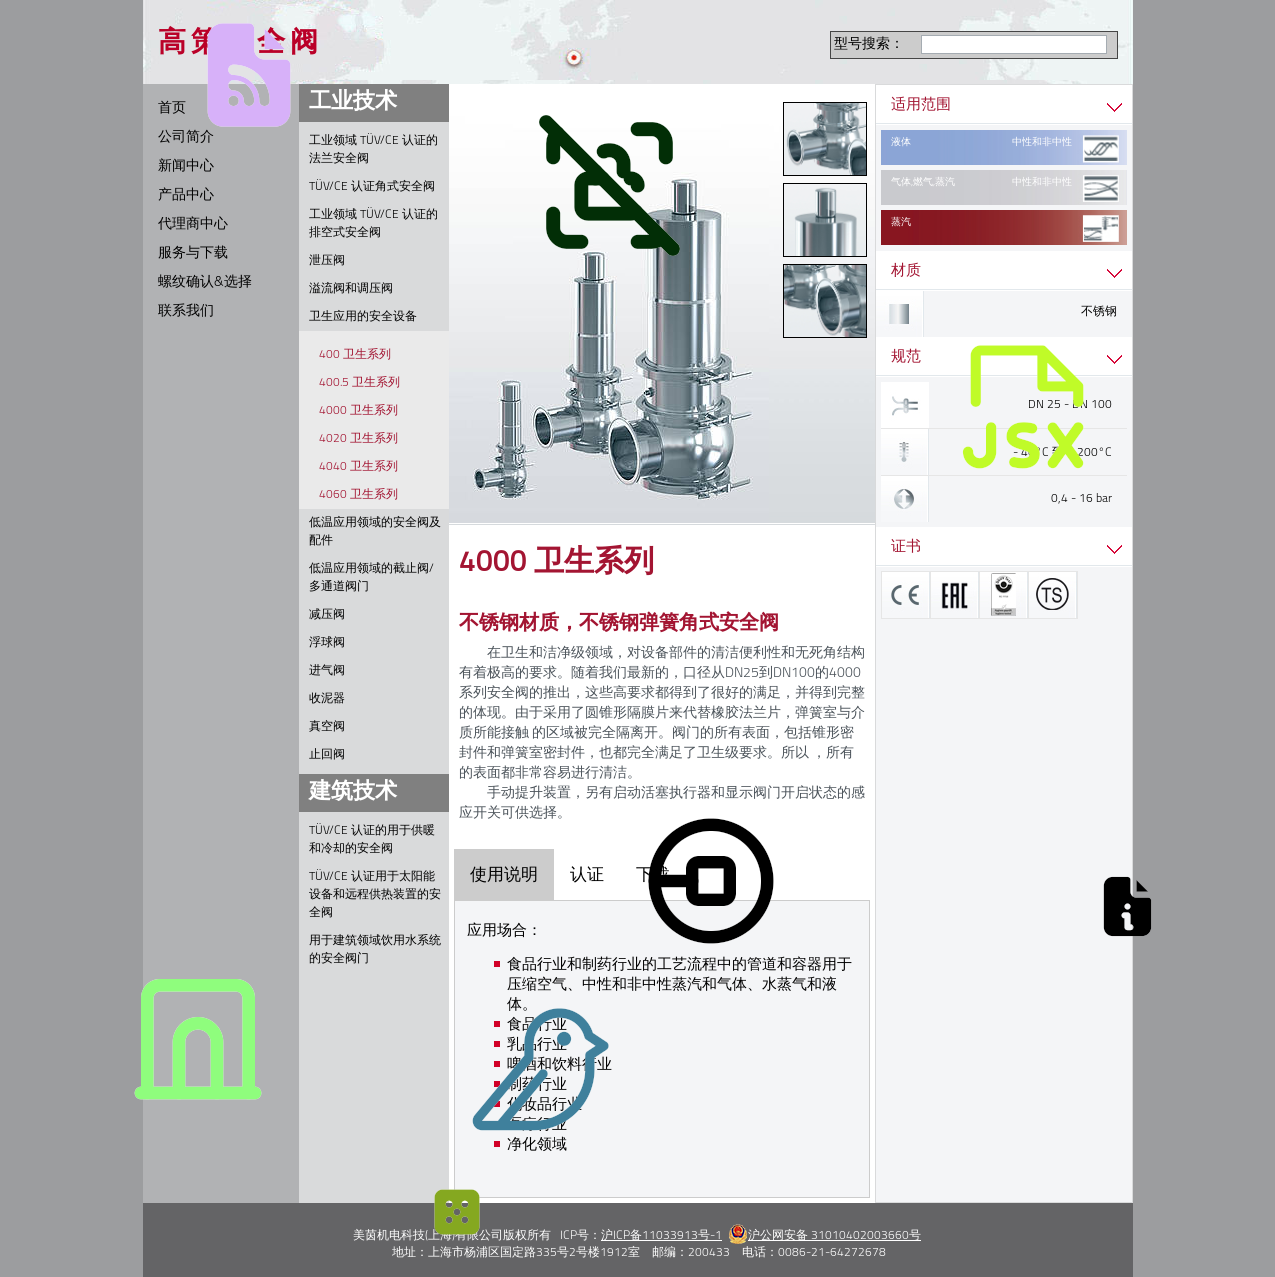 This screenshot has width=1275, height=1277. What do you see at coordinates (457, 1212) in the screenshot?
I see `randomize or shuffle content` at bounding box center [457, 1212].